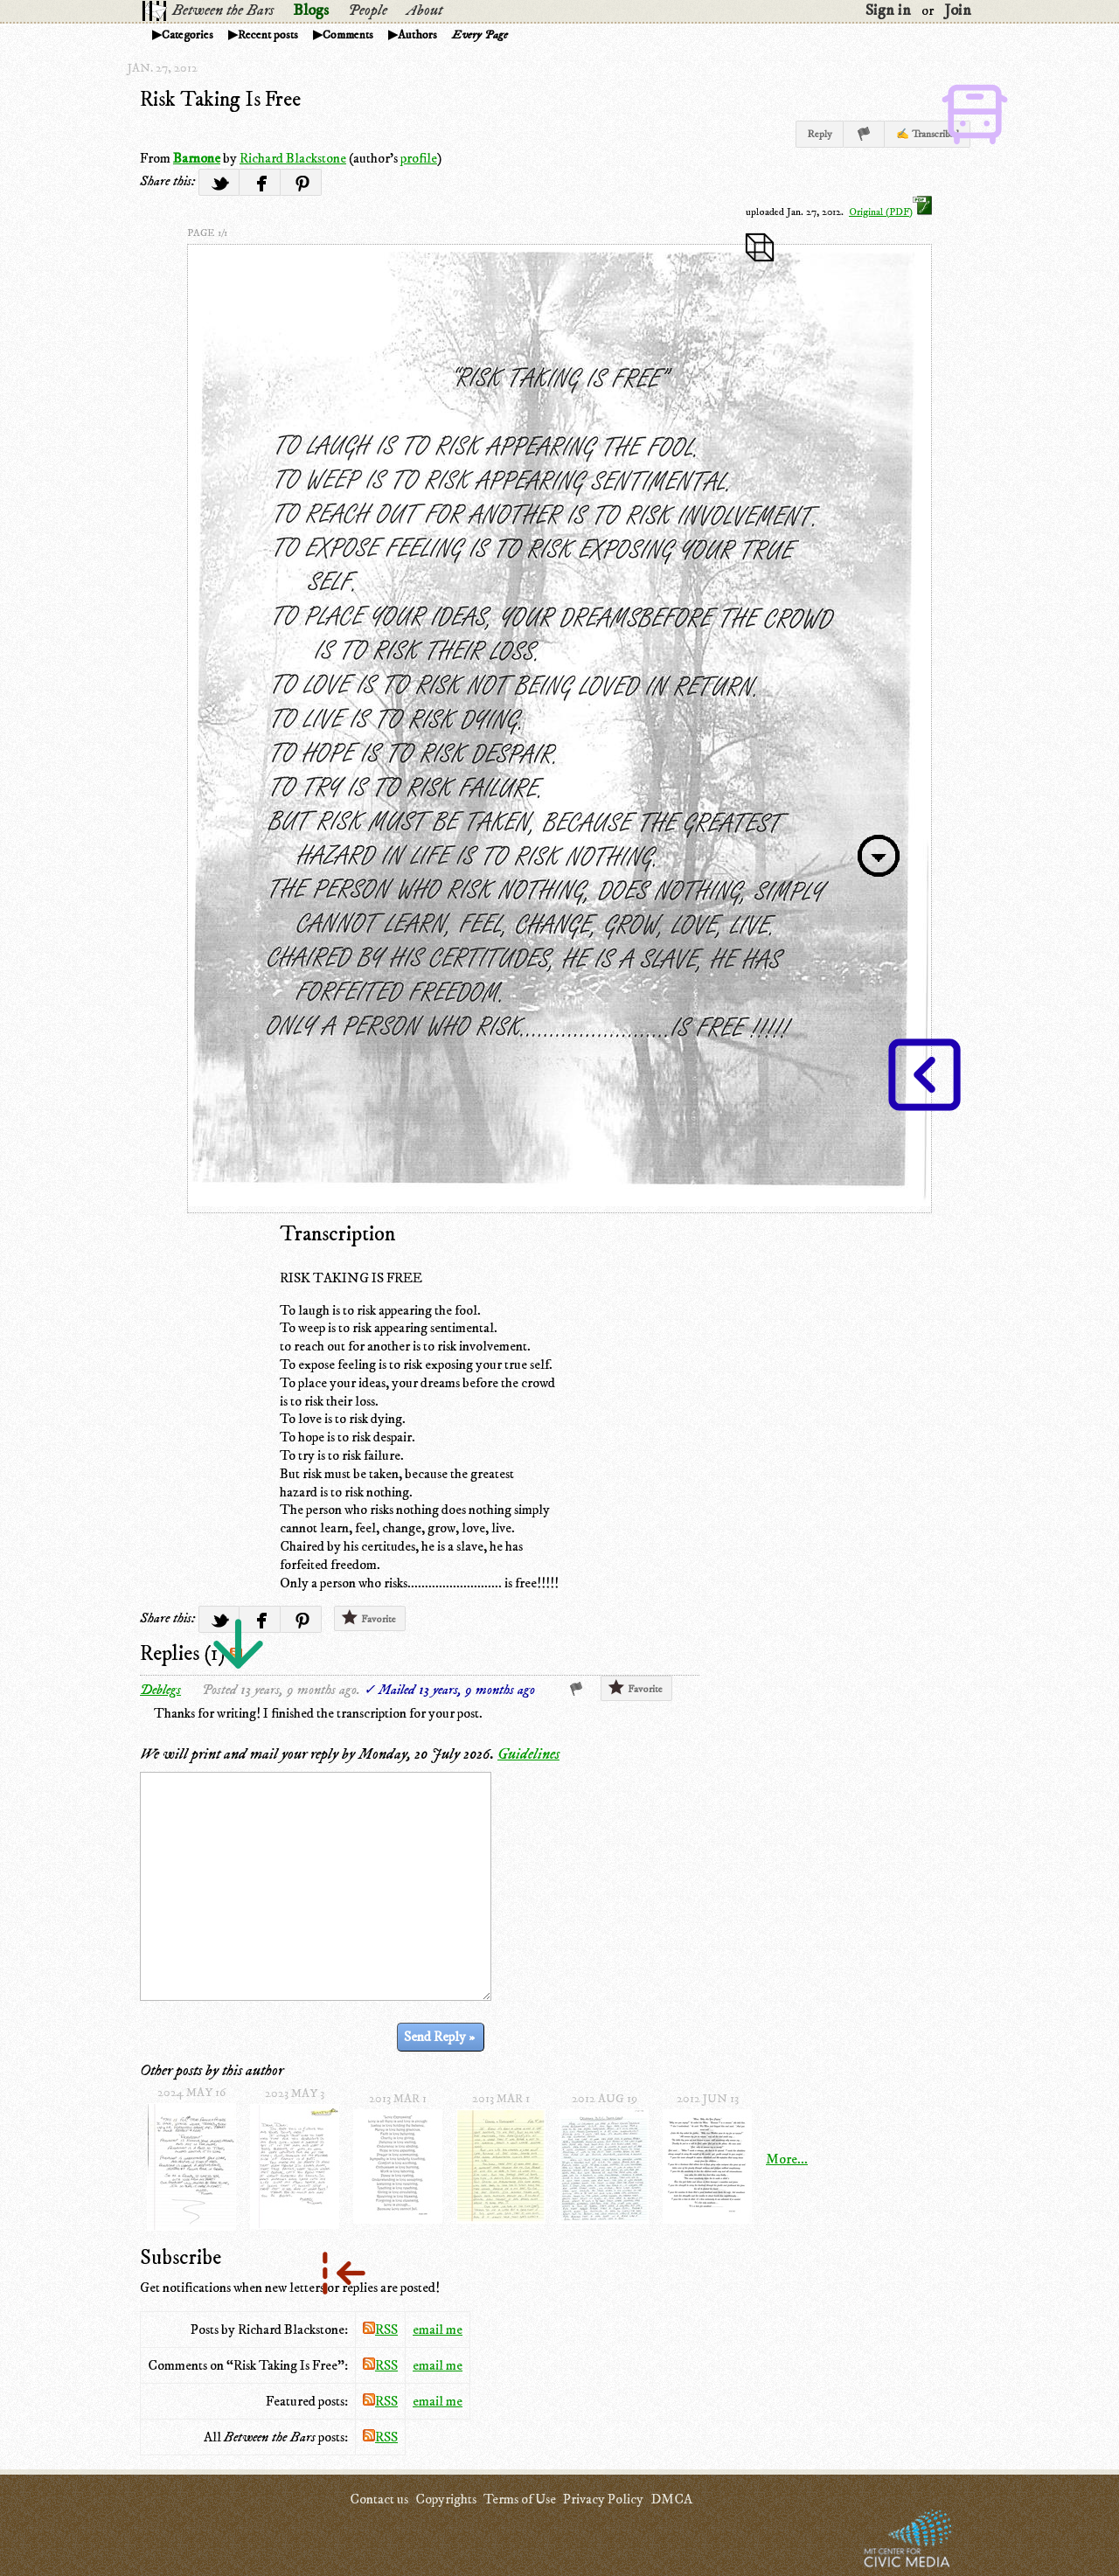  Describe the element at coordinates (975, 115) in the screenshot. I see `view bus or public transit options` at that location.